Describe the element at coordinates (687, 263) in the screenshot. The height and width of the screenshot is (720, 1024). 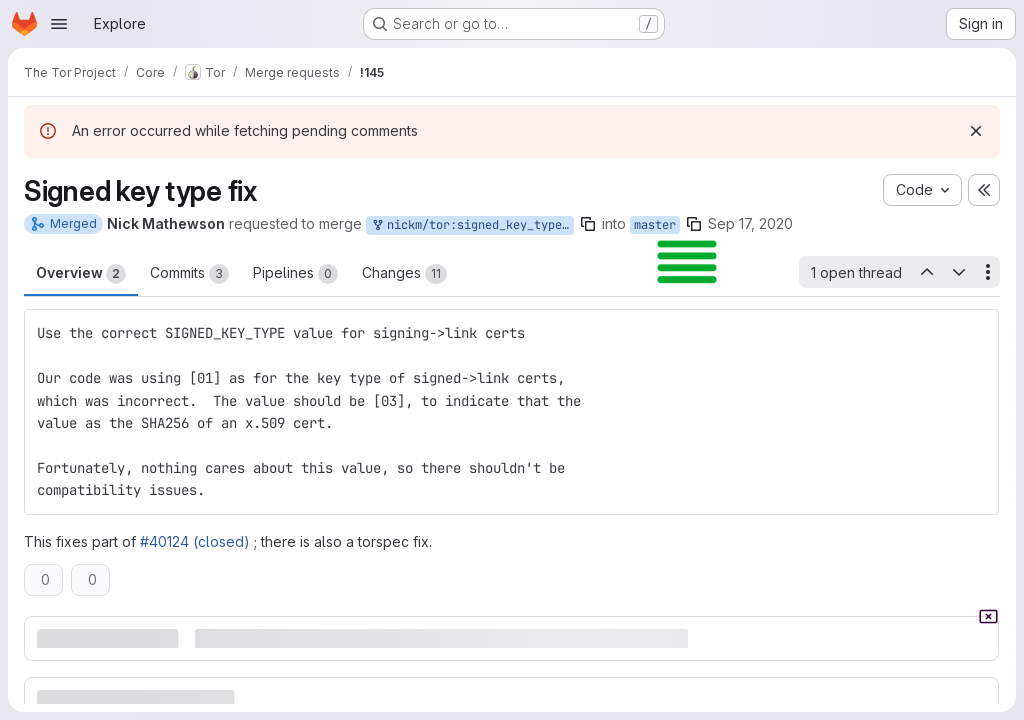
I see `justify text alignment` at that location.